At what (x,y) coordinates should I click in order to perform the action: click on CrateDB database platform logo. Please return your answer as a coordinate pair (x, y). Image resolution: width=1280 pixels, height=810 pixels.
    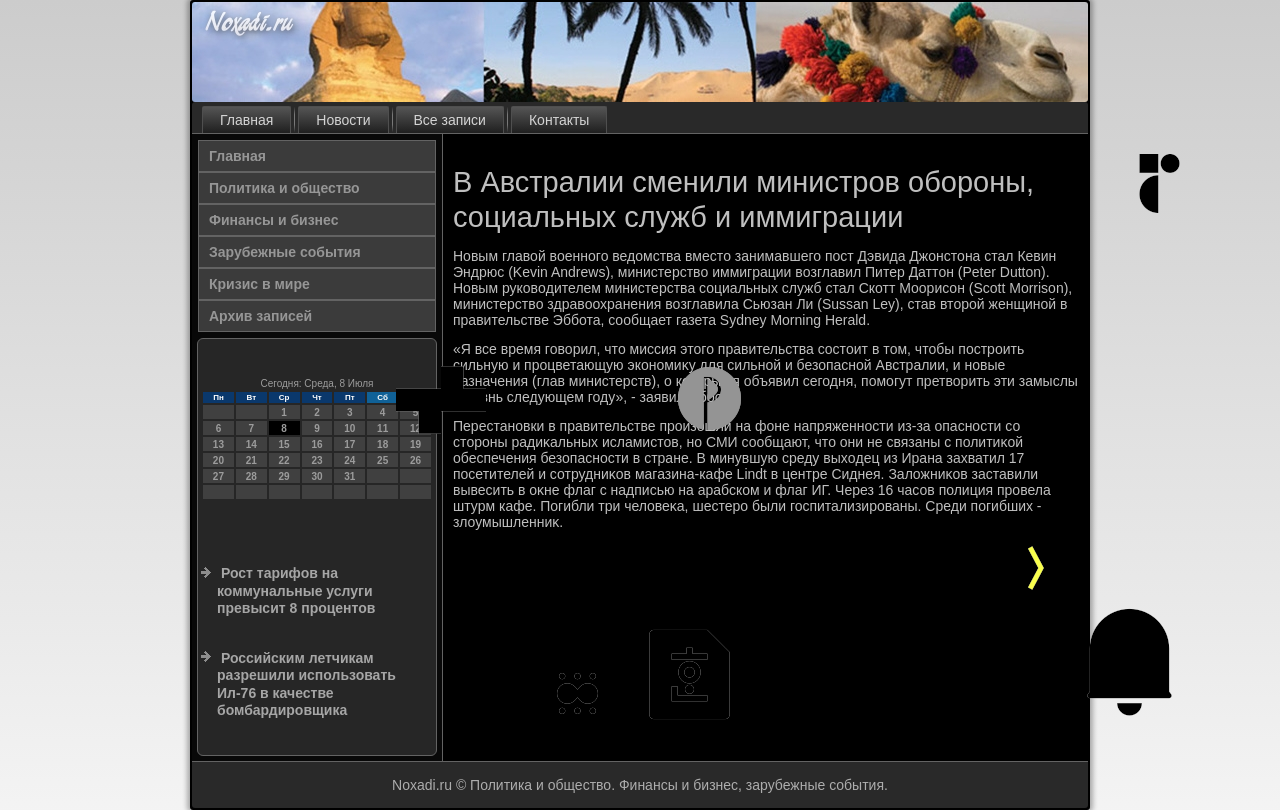
    Looking at the image, I should click on (441, 400).